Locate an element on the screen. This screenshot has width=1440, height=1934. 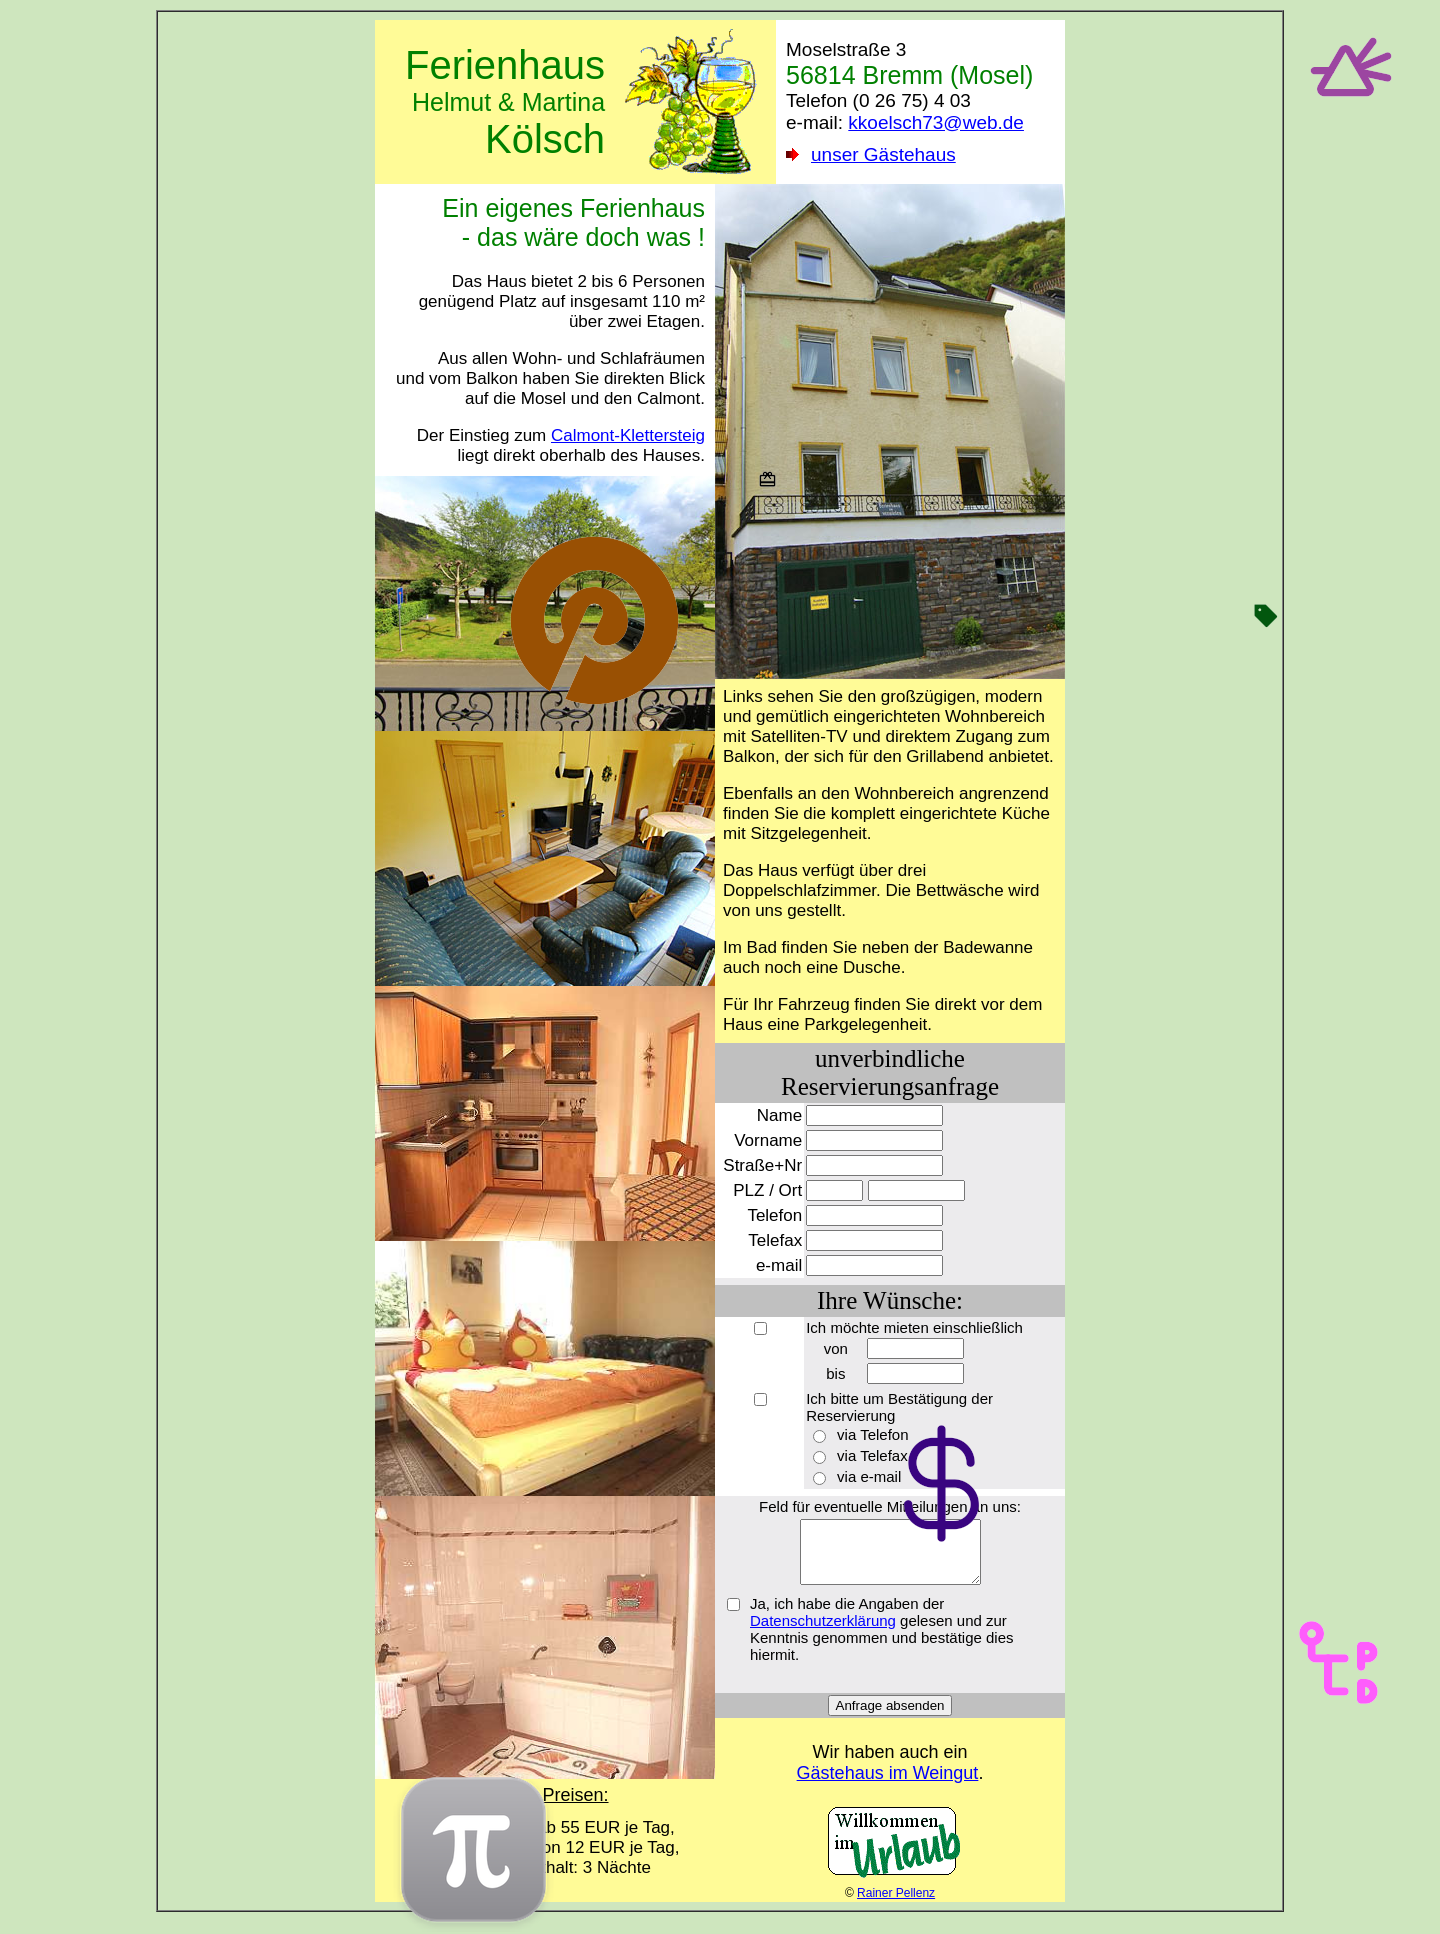
add a tag or label to an item is located at coordinates (1264, 614).